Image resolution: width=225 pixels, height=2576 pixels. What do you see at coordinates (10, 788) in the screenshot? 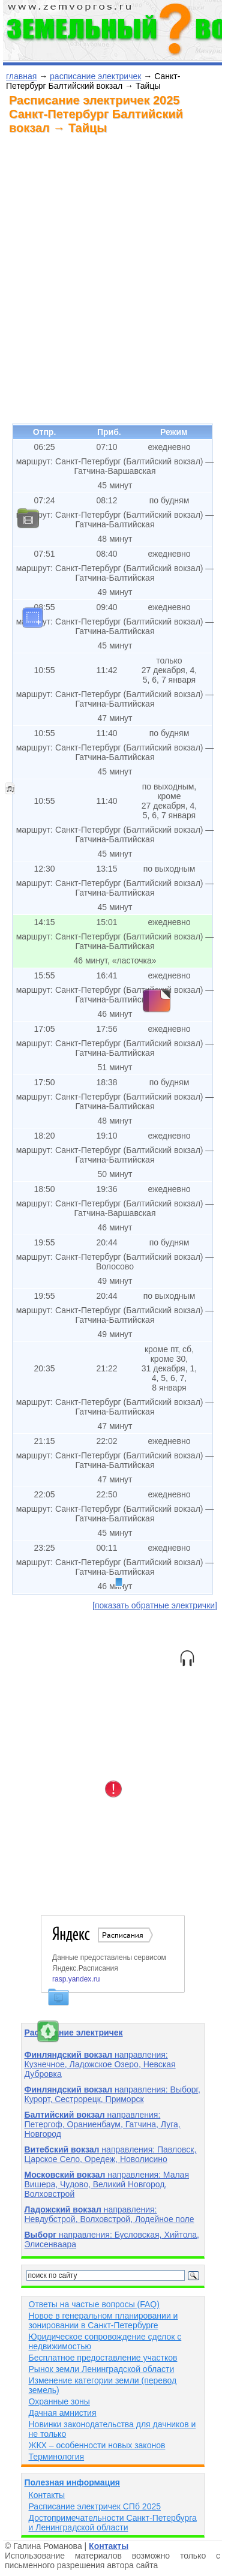
I see `an iMelody audio file` at bounding box center [10, 788].